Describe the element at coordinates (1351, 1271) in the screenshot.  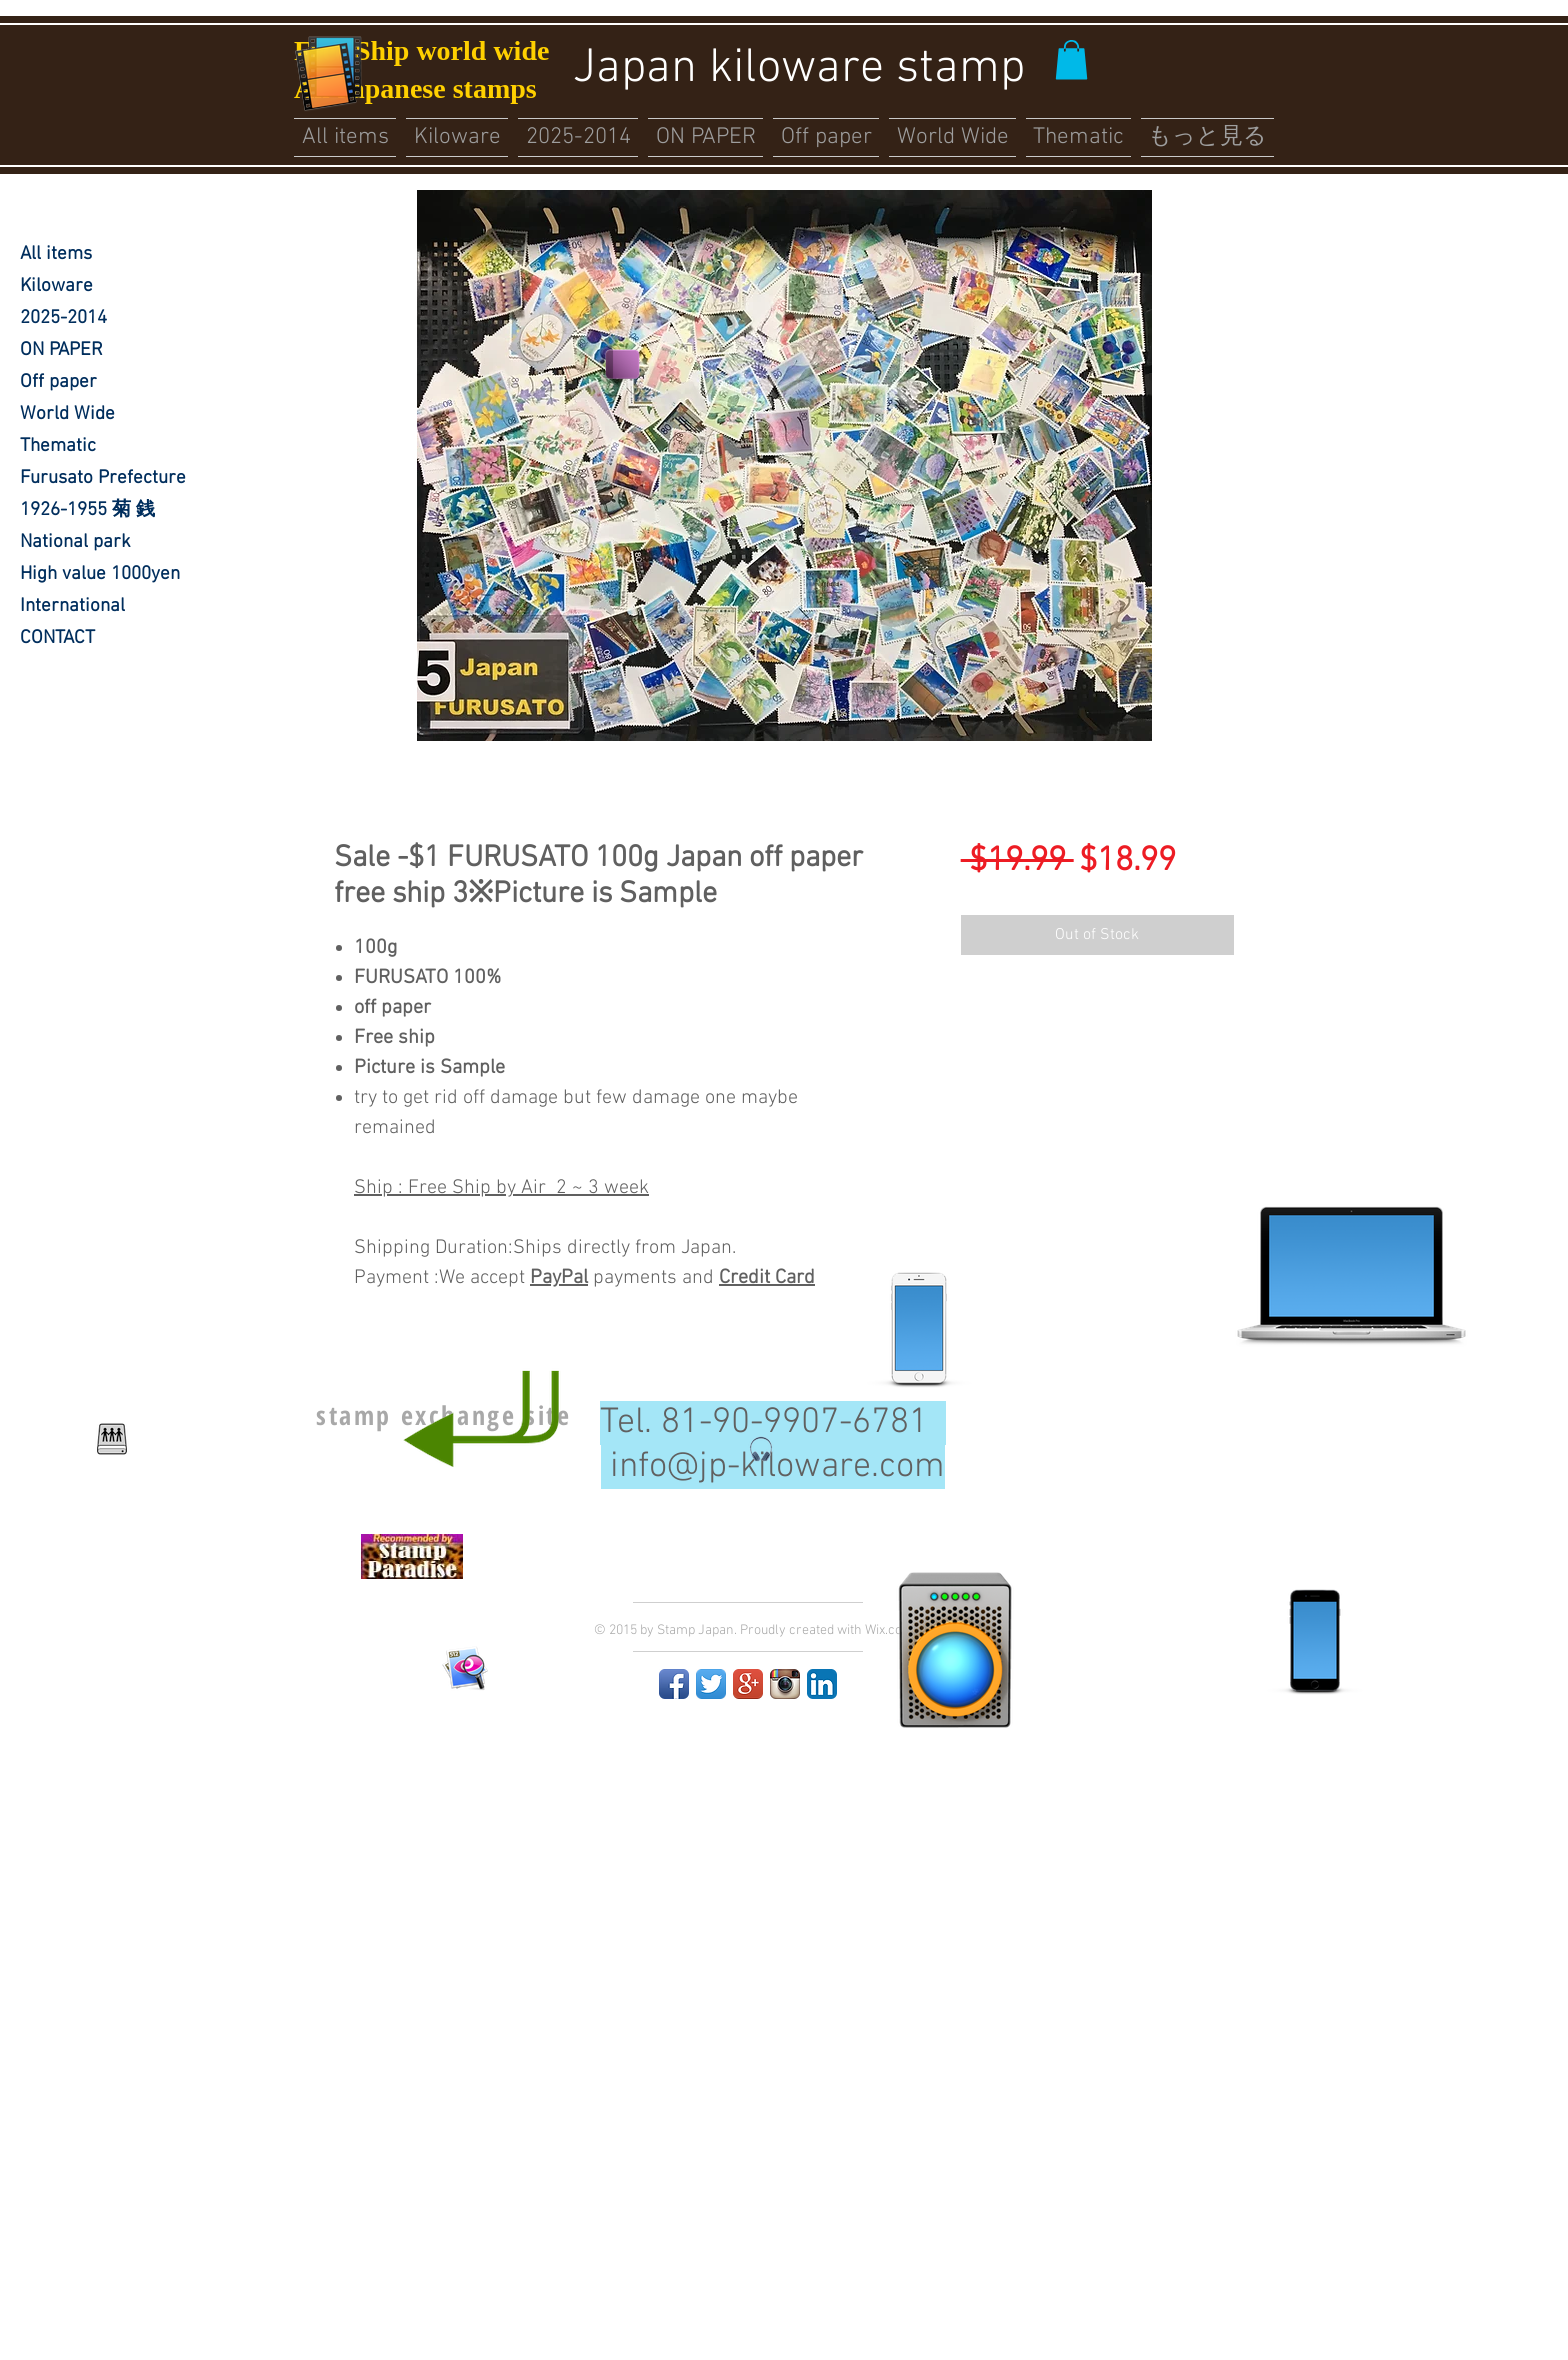
I see `represents this macbook pro in system settings` at that location.